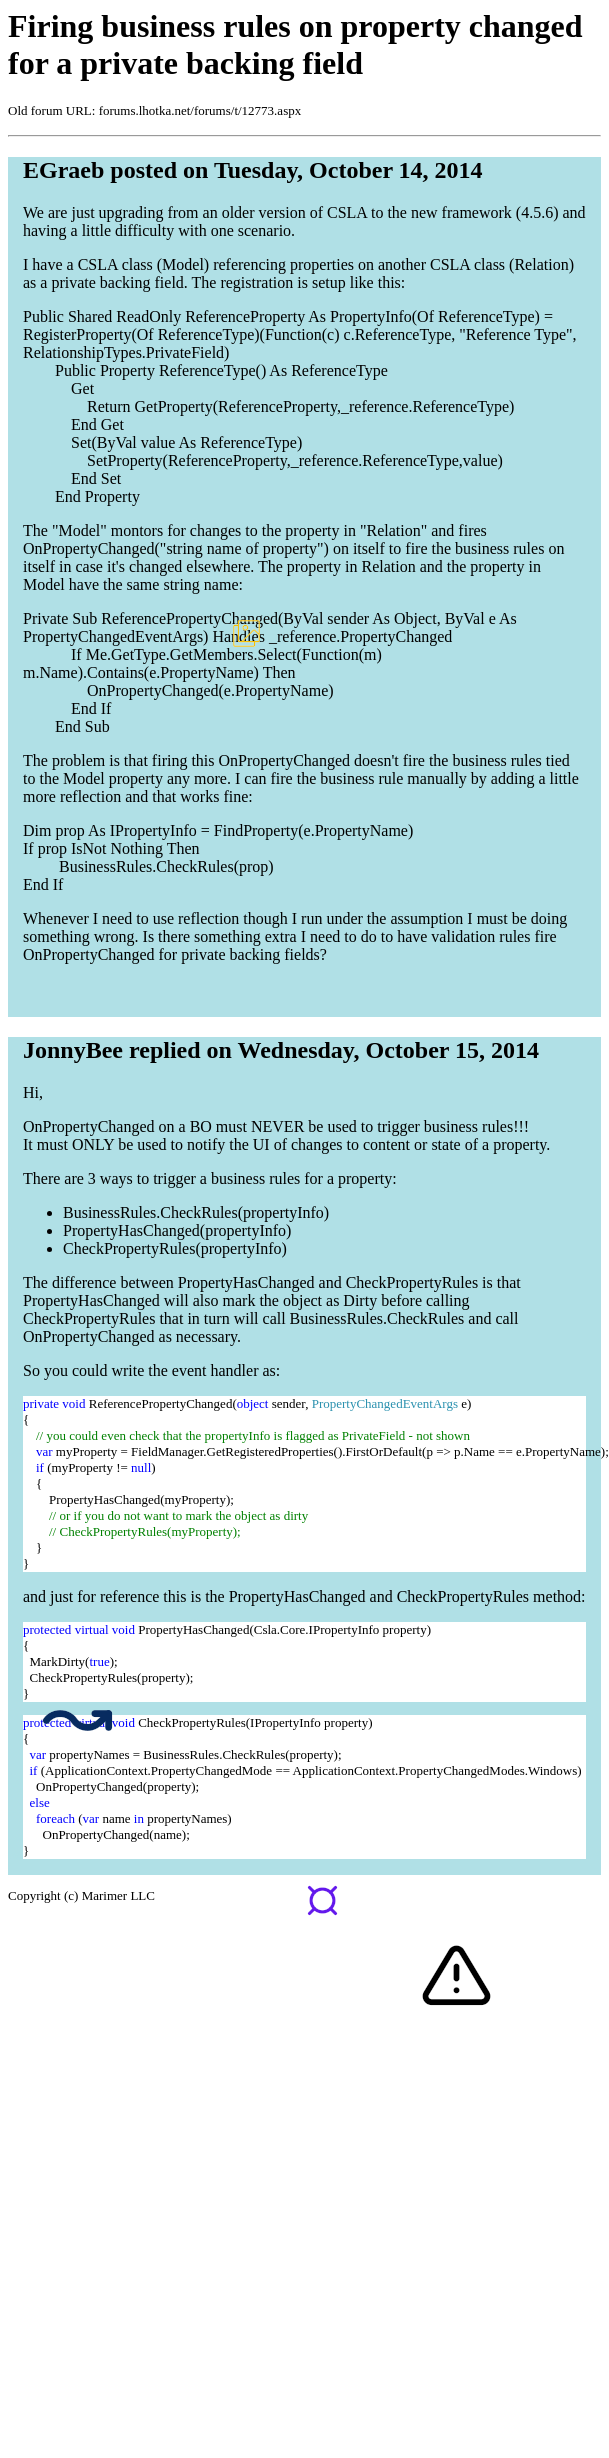 The height and width of the screenshot is (2458, 609). What do you see at coordinates (246, 633) in the screenshot?
I see `view photo gallery` at bounding box center [246, 633].